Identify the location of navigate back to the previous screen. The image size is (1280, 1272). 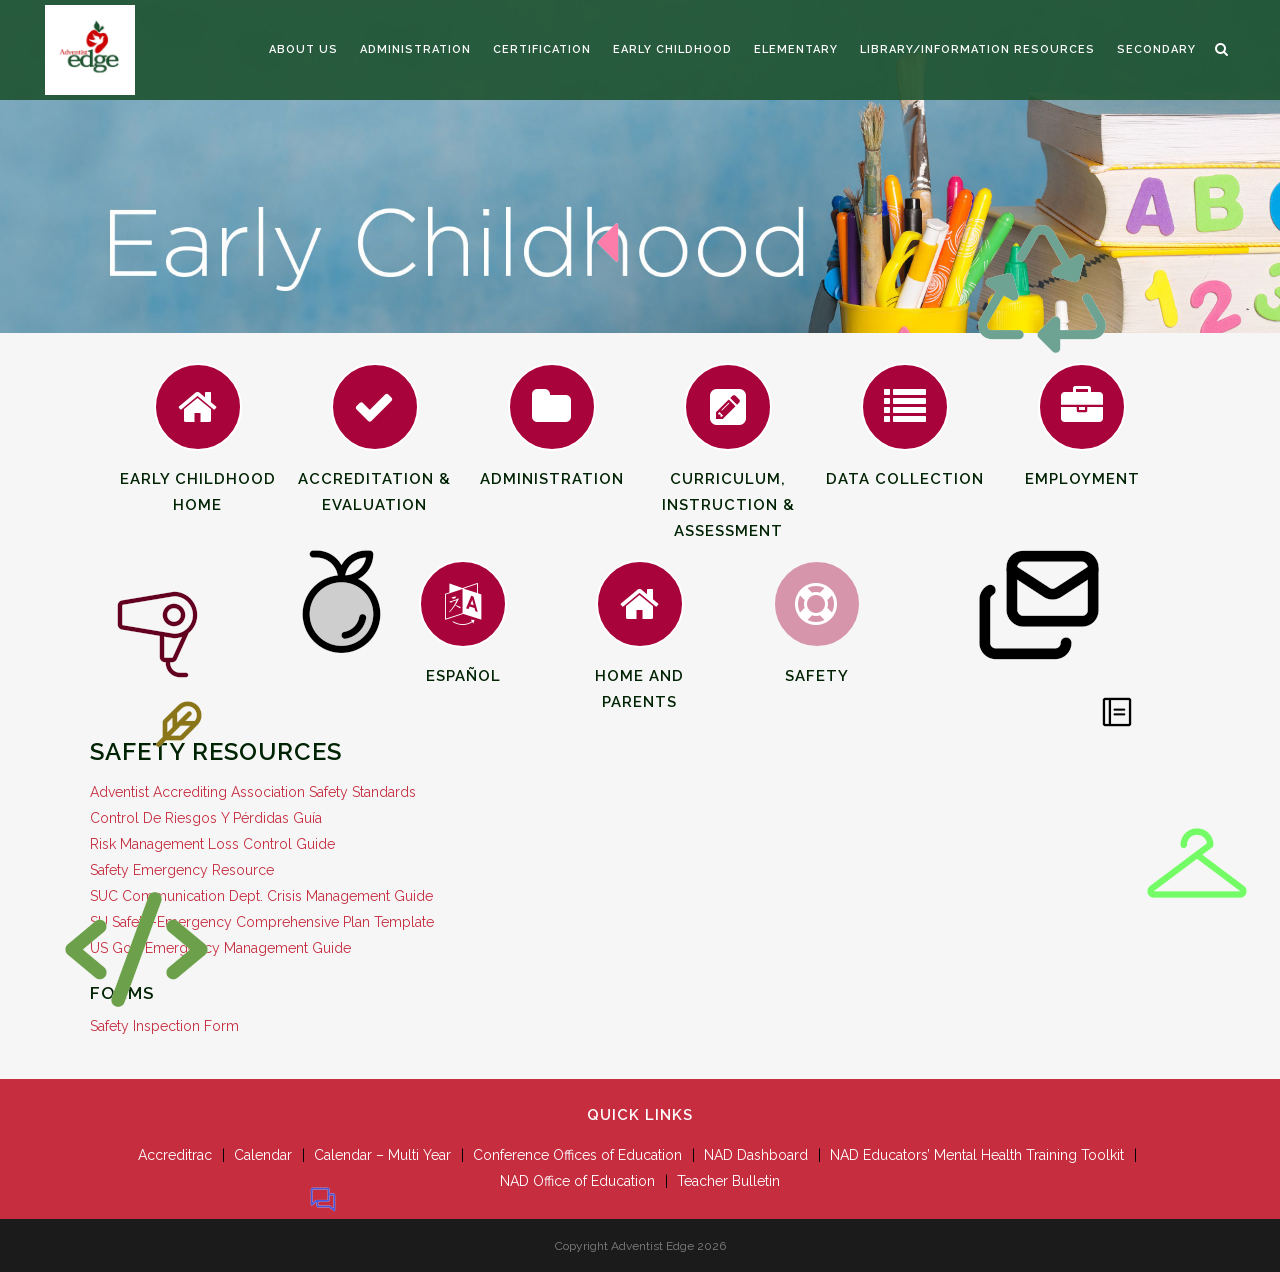
(607, 242).